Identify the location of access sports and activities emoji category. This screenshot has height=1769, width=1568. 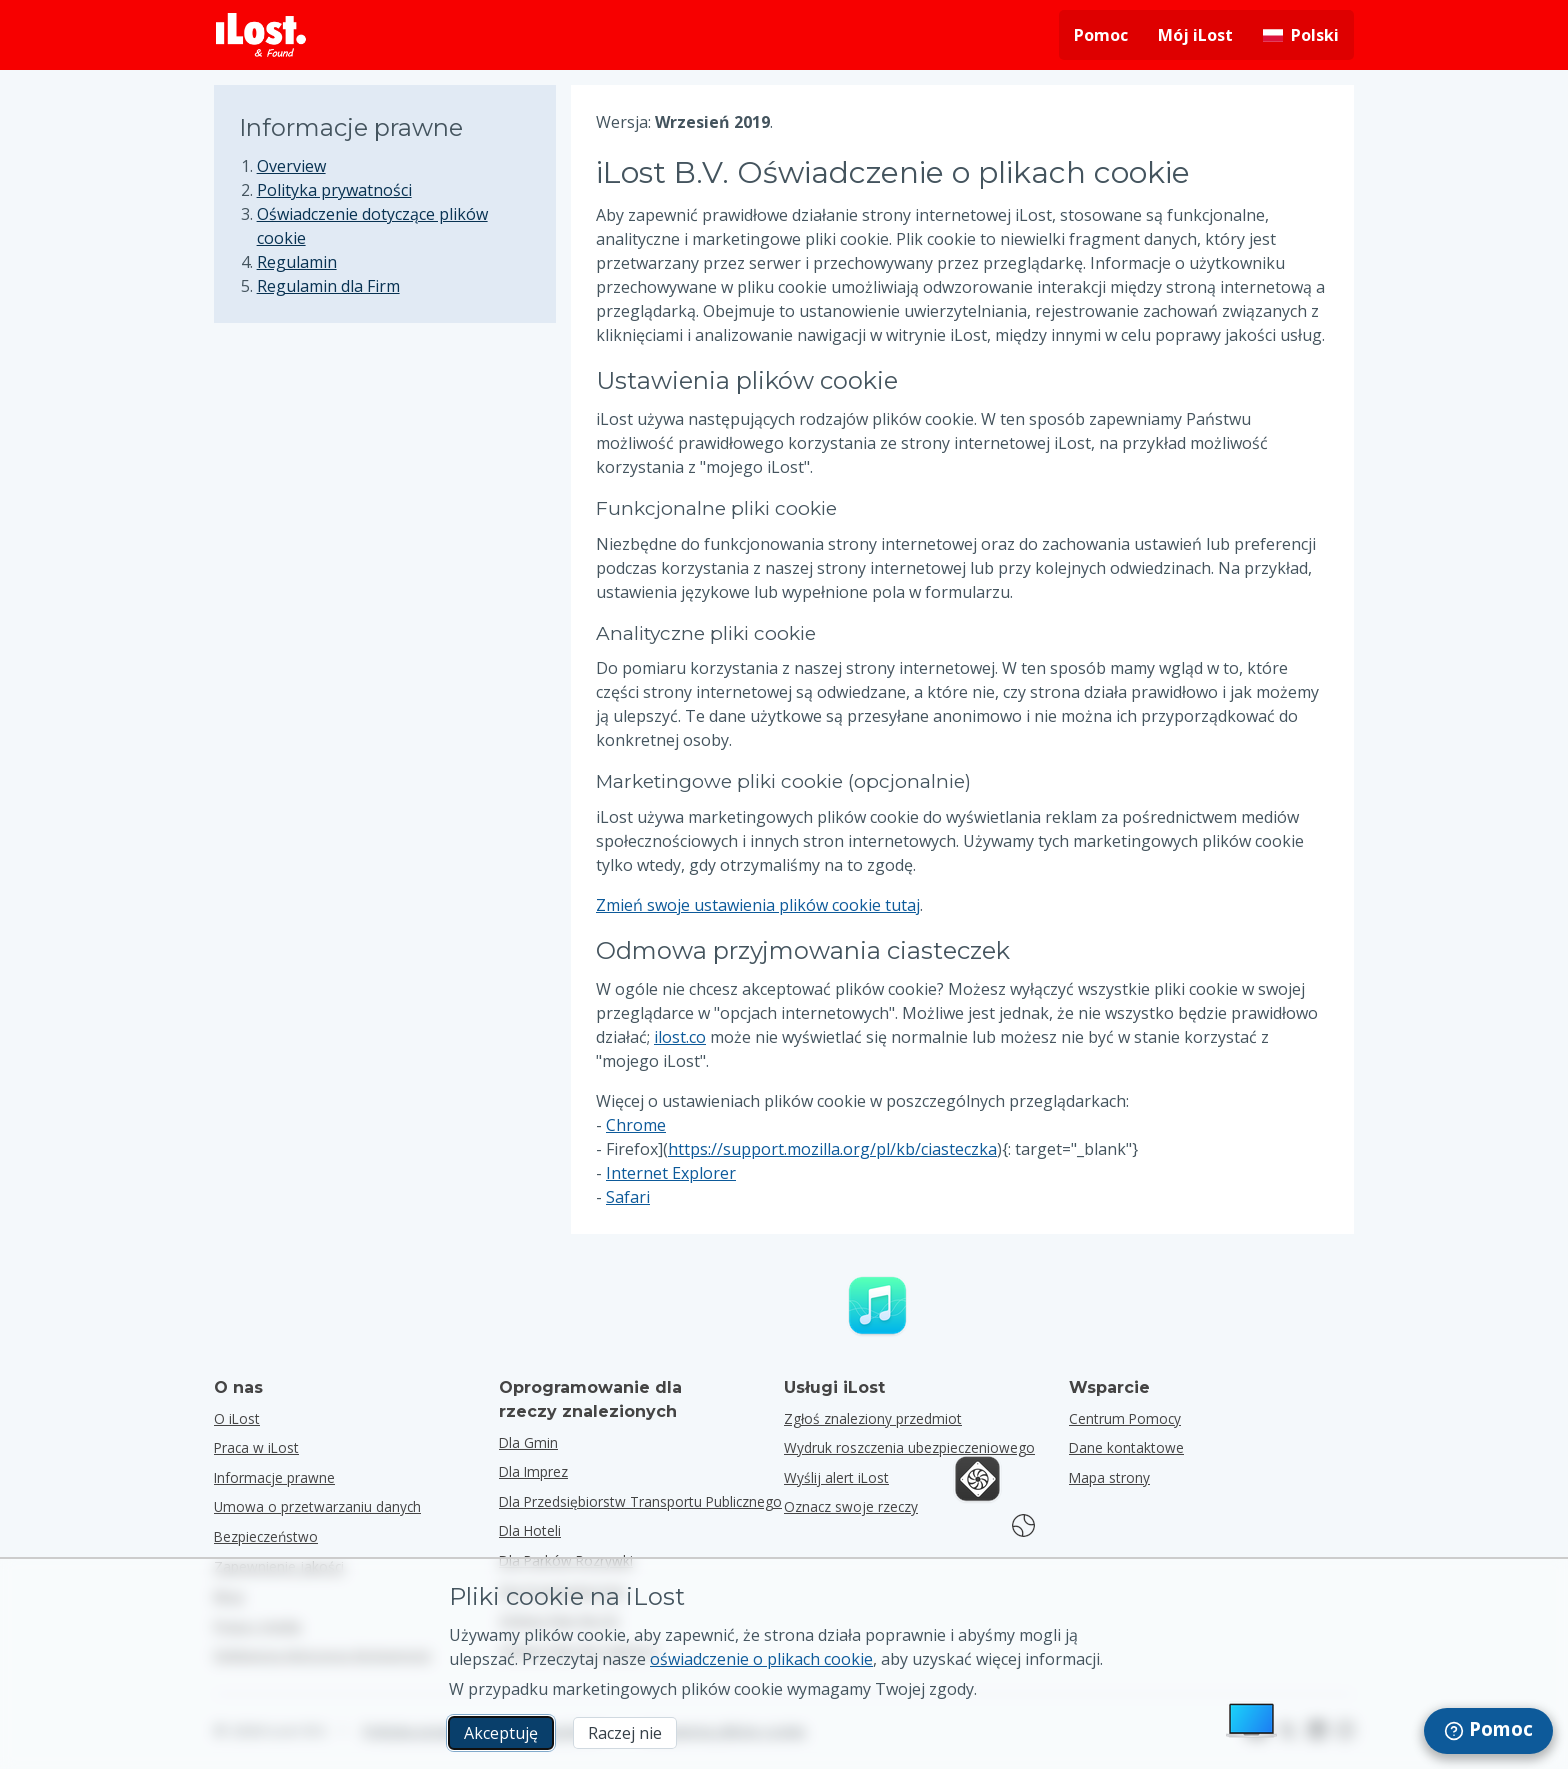
(1023, 1525).